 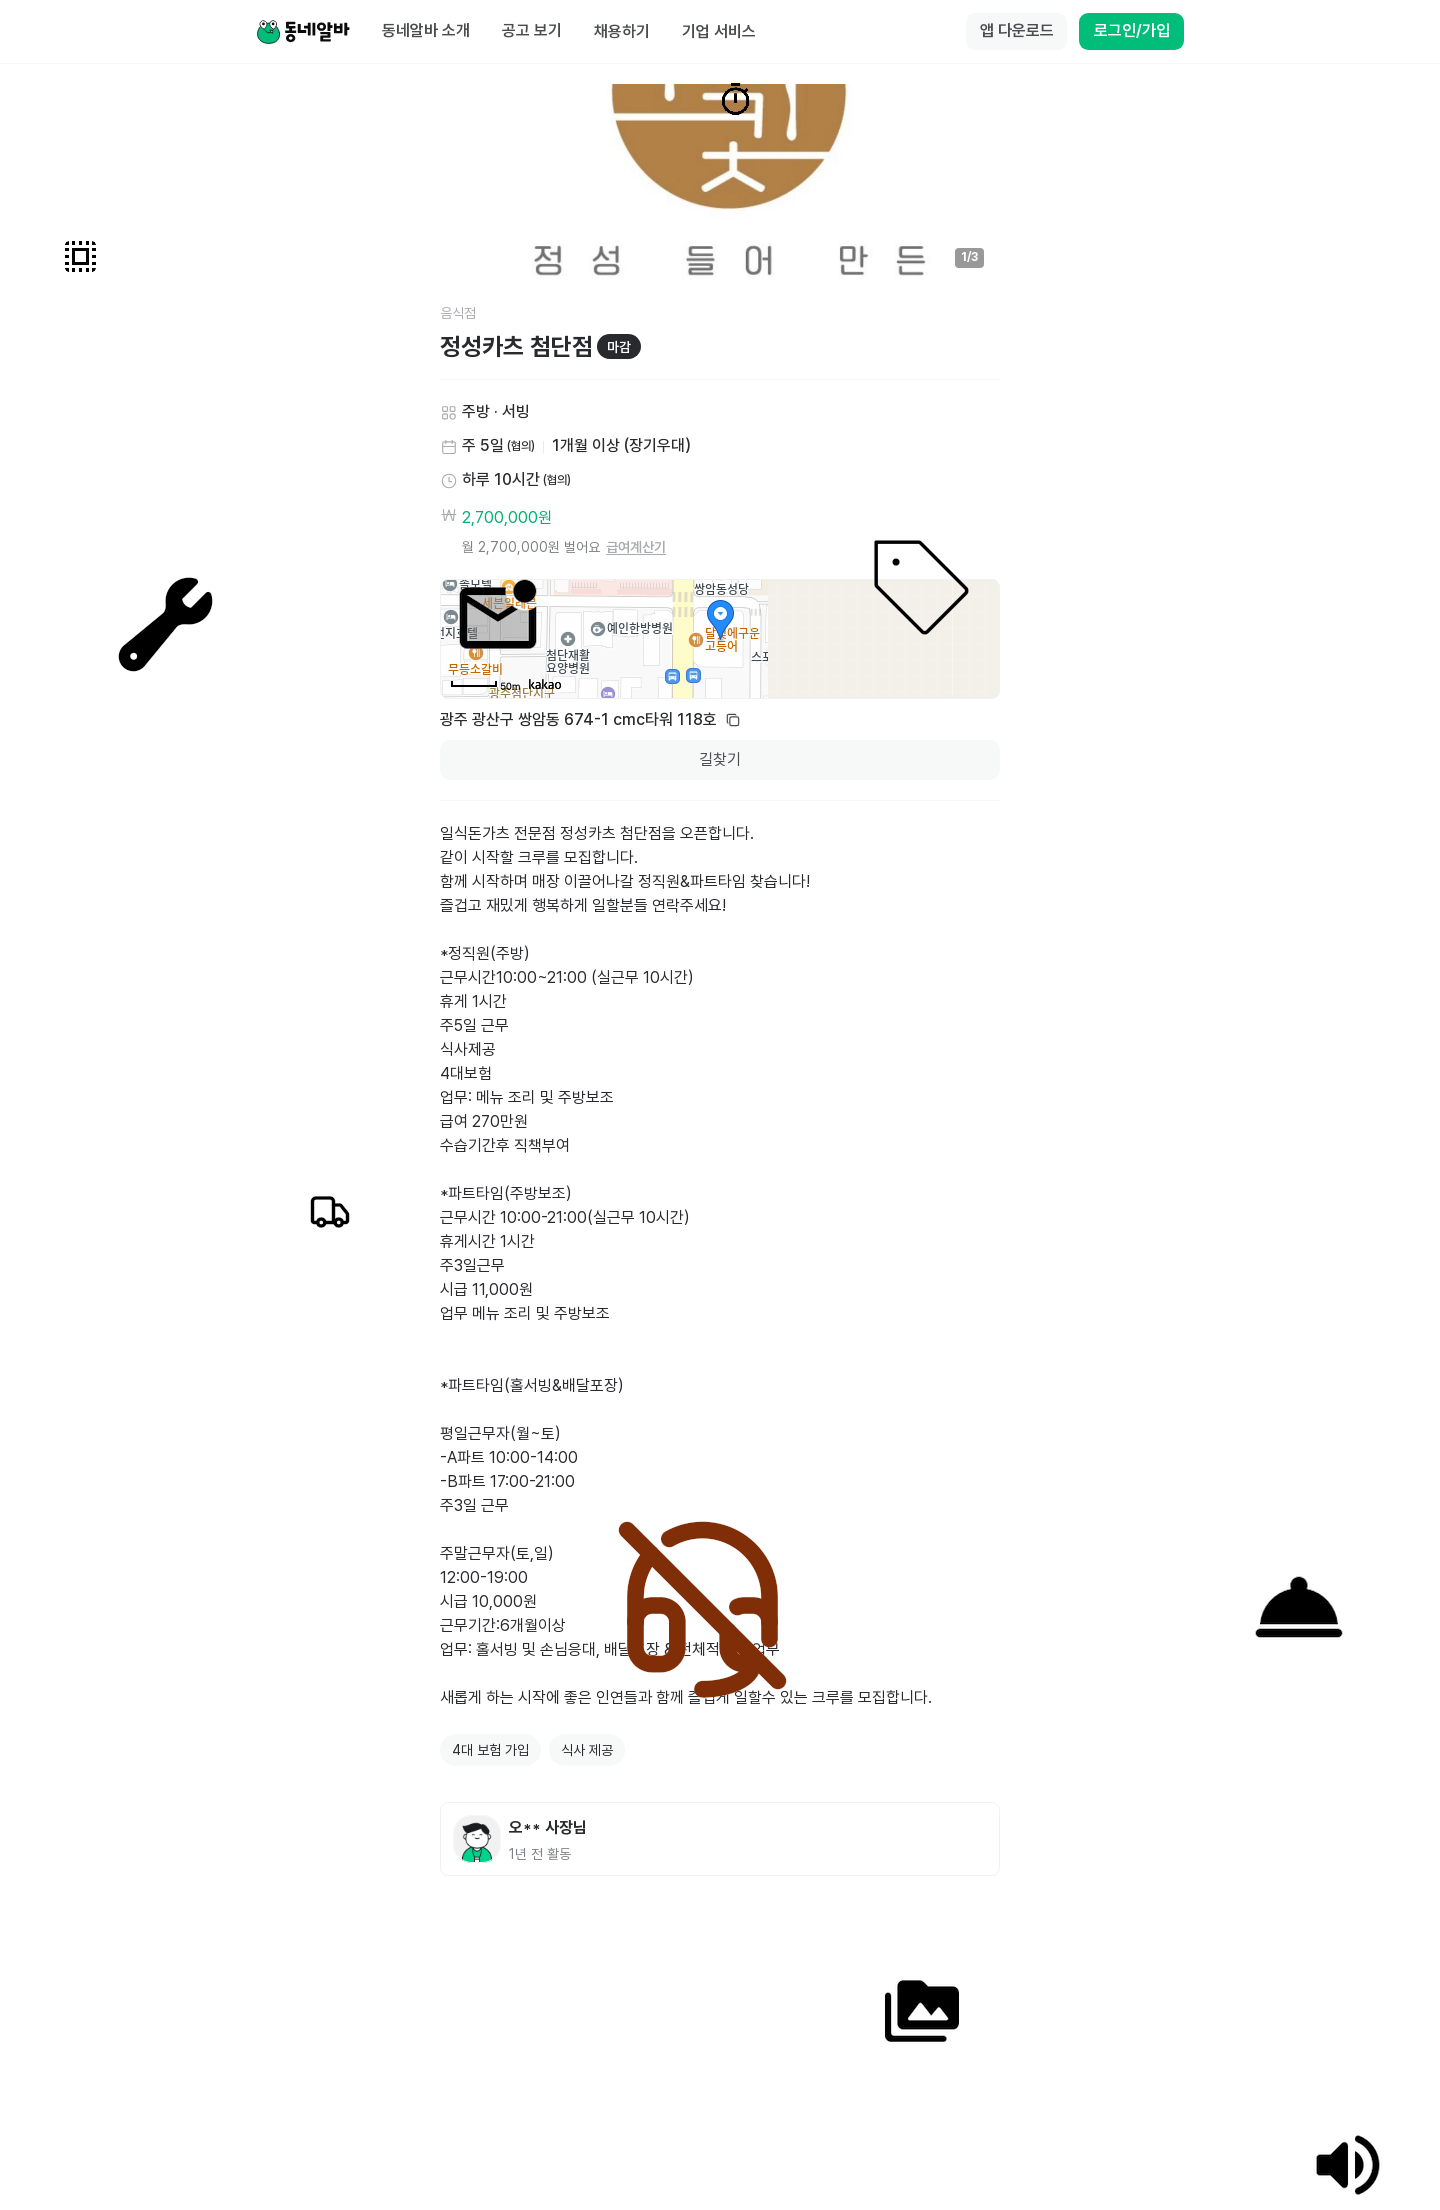 I want to click on request room service or hotel amenities, so click(x=1299, y=1607).